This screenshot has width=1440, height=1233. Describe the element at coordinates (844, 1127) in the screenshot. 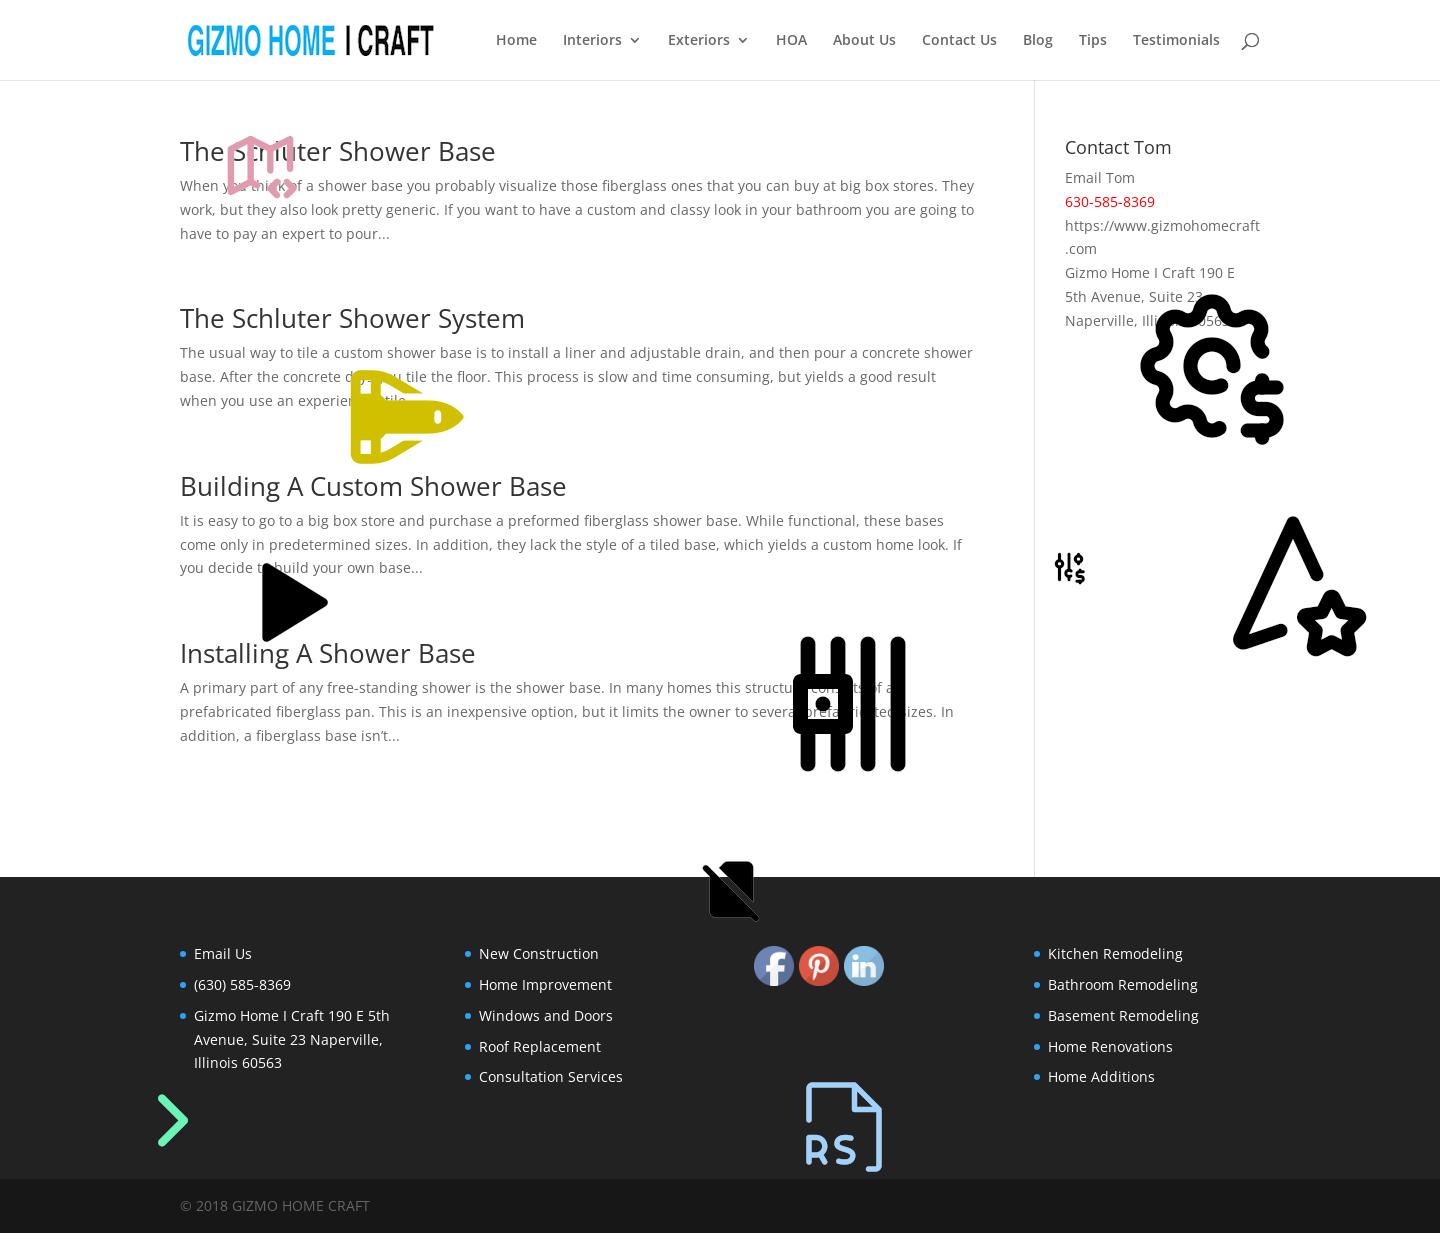

I see `a Rust source code file` at that location.